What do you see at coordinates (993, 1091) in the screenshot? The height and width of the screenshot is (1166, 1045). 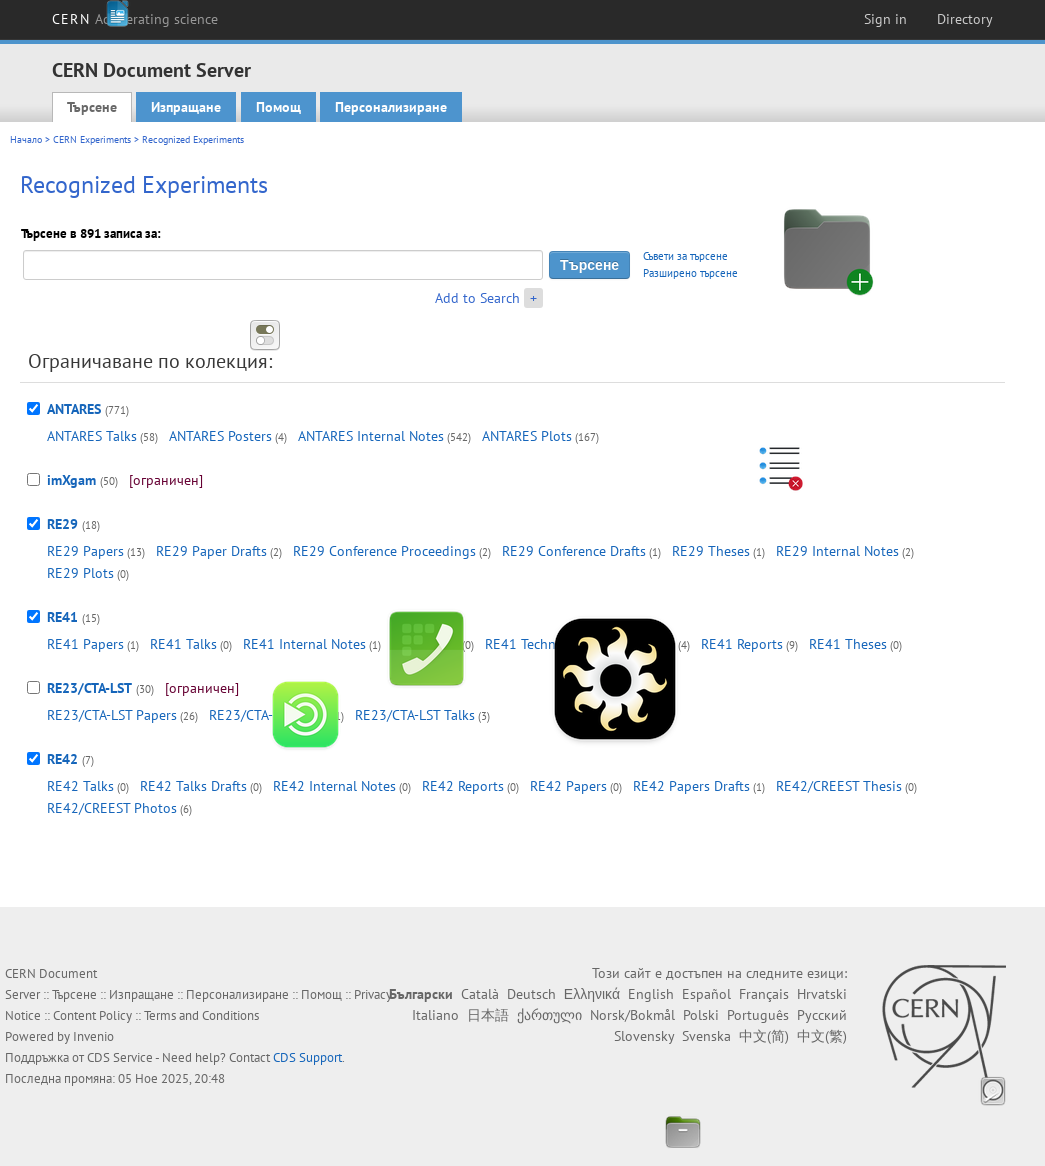 I see `open gnome disk utility application` at bounding box center [993, 1091].